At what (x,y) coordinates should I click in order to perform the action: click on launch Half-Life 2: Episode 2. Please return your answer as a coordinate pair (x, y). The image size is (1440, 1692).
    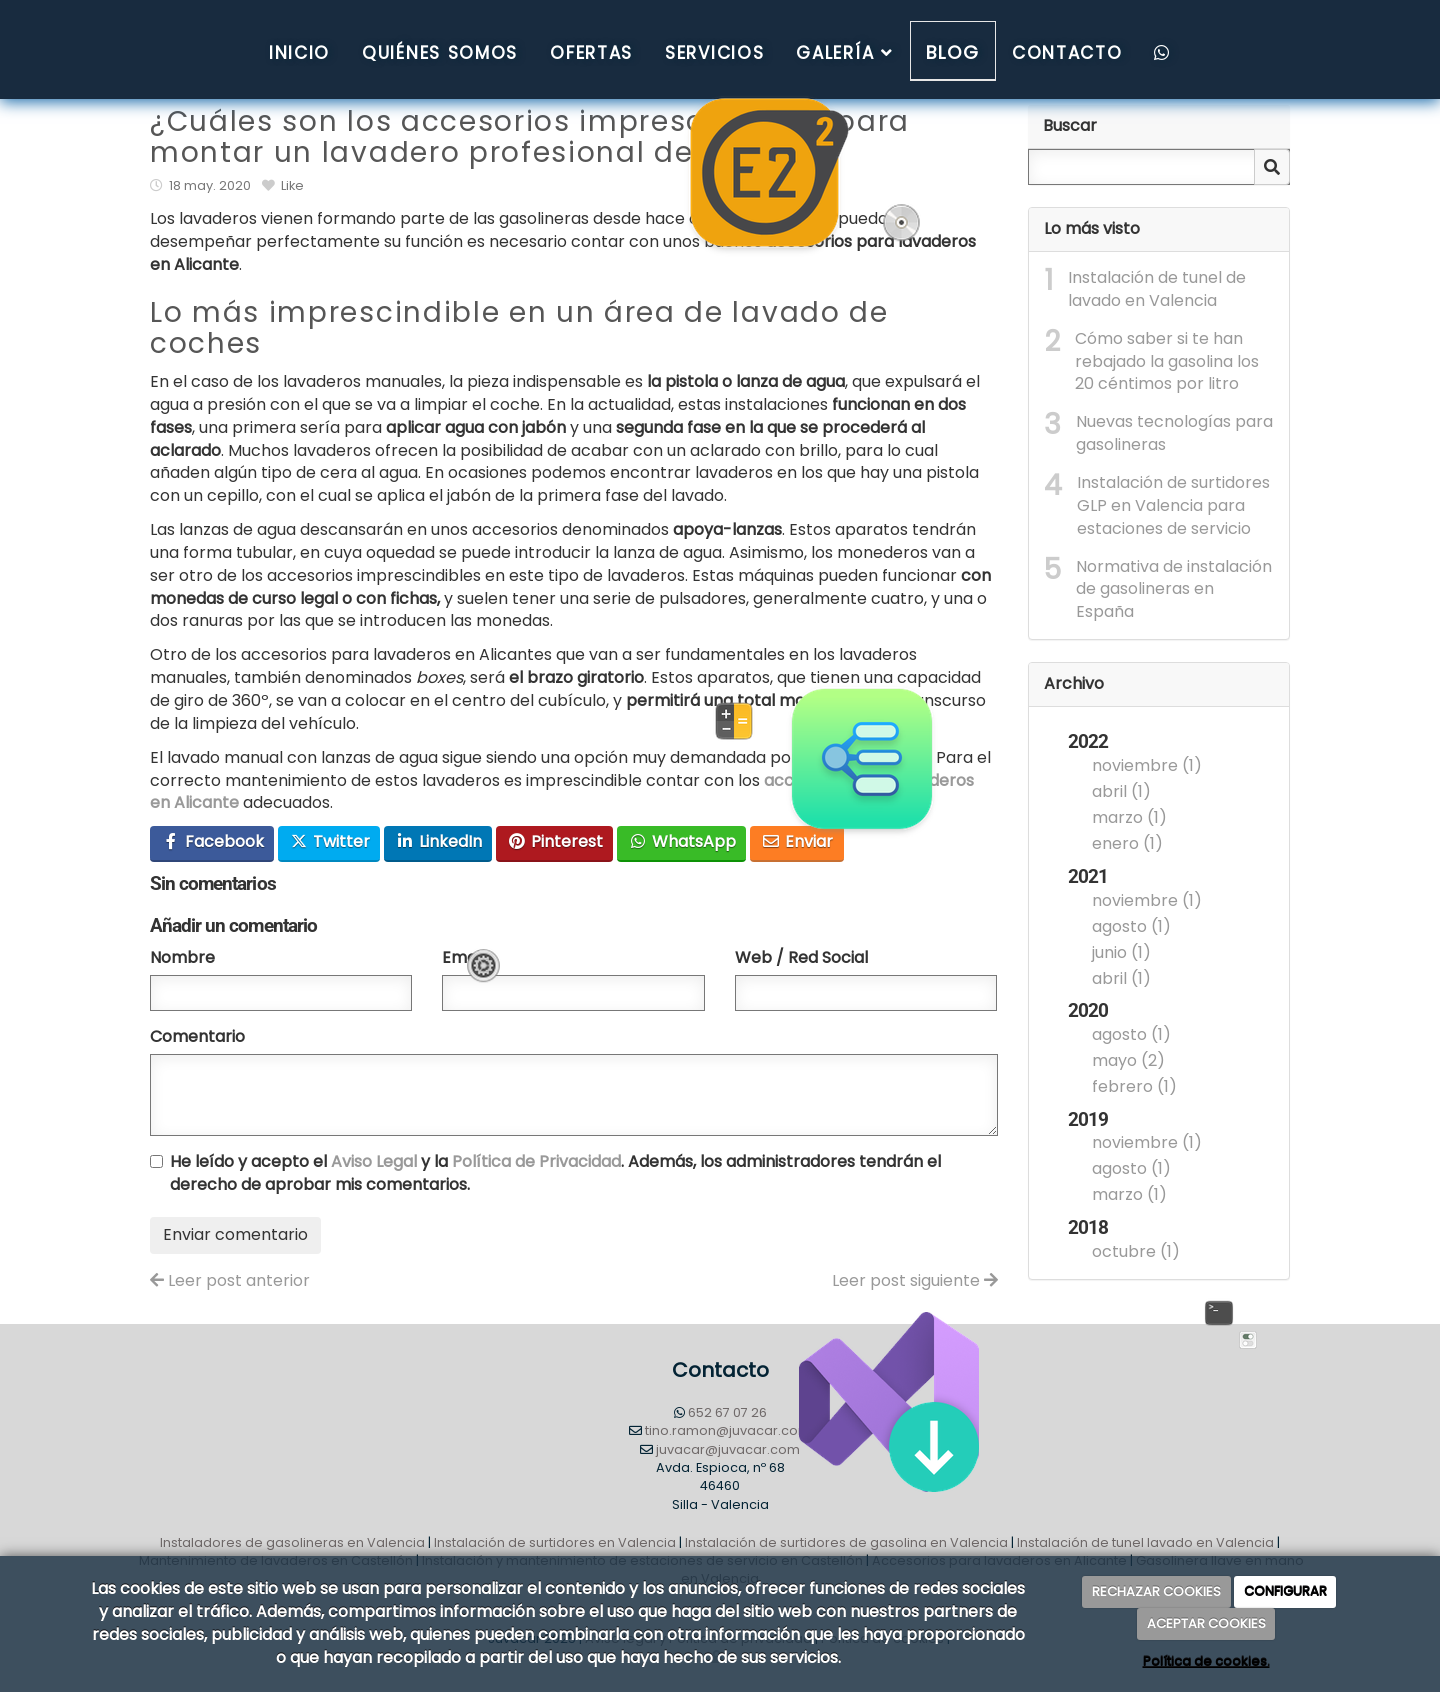
    Looking at the image, I should click on (764, 172).